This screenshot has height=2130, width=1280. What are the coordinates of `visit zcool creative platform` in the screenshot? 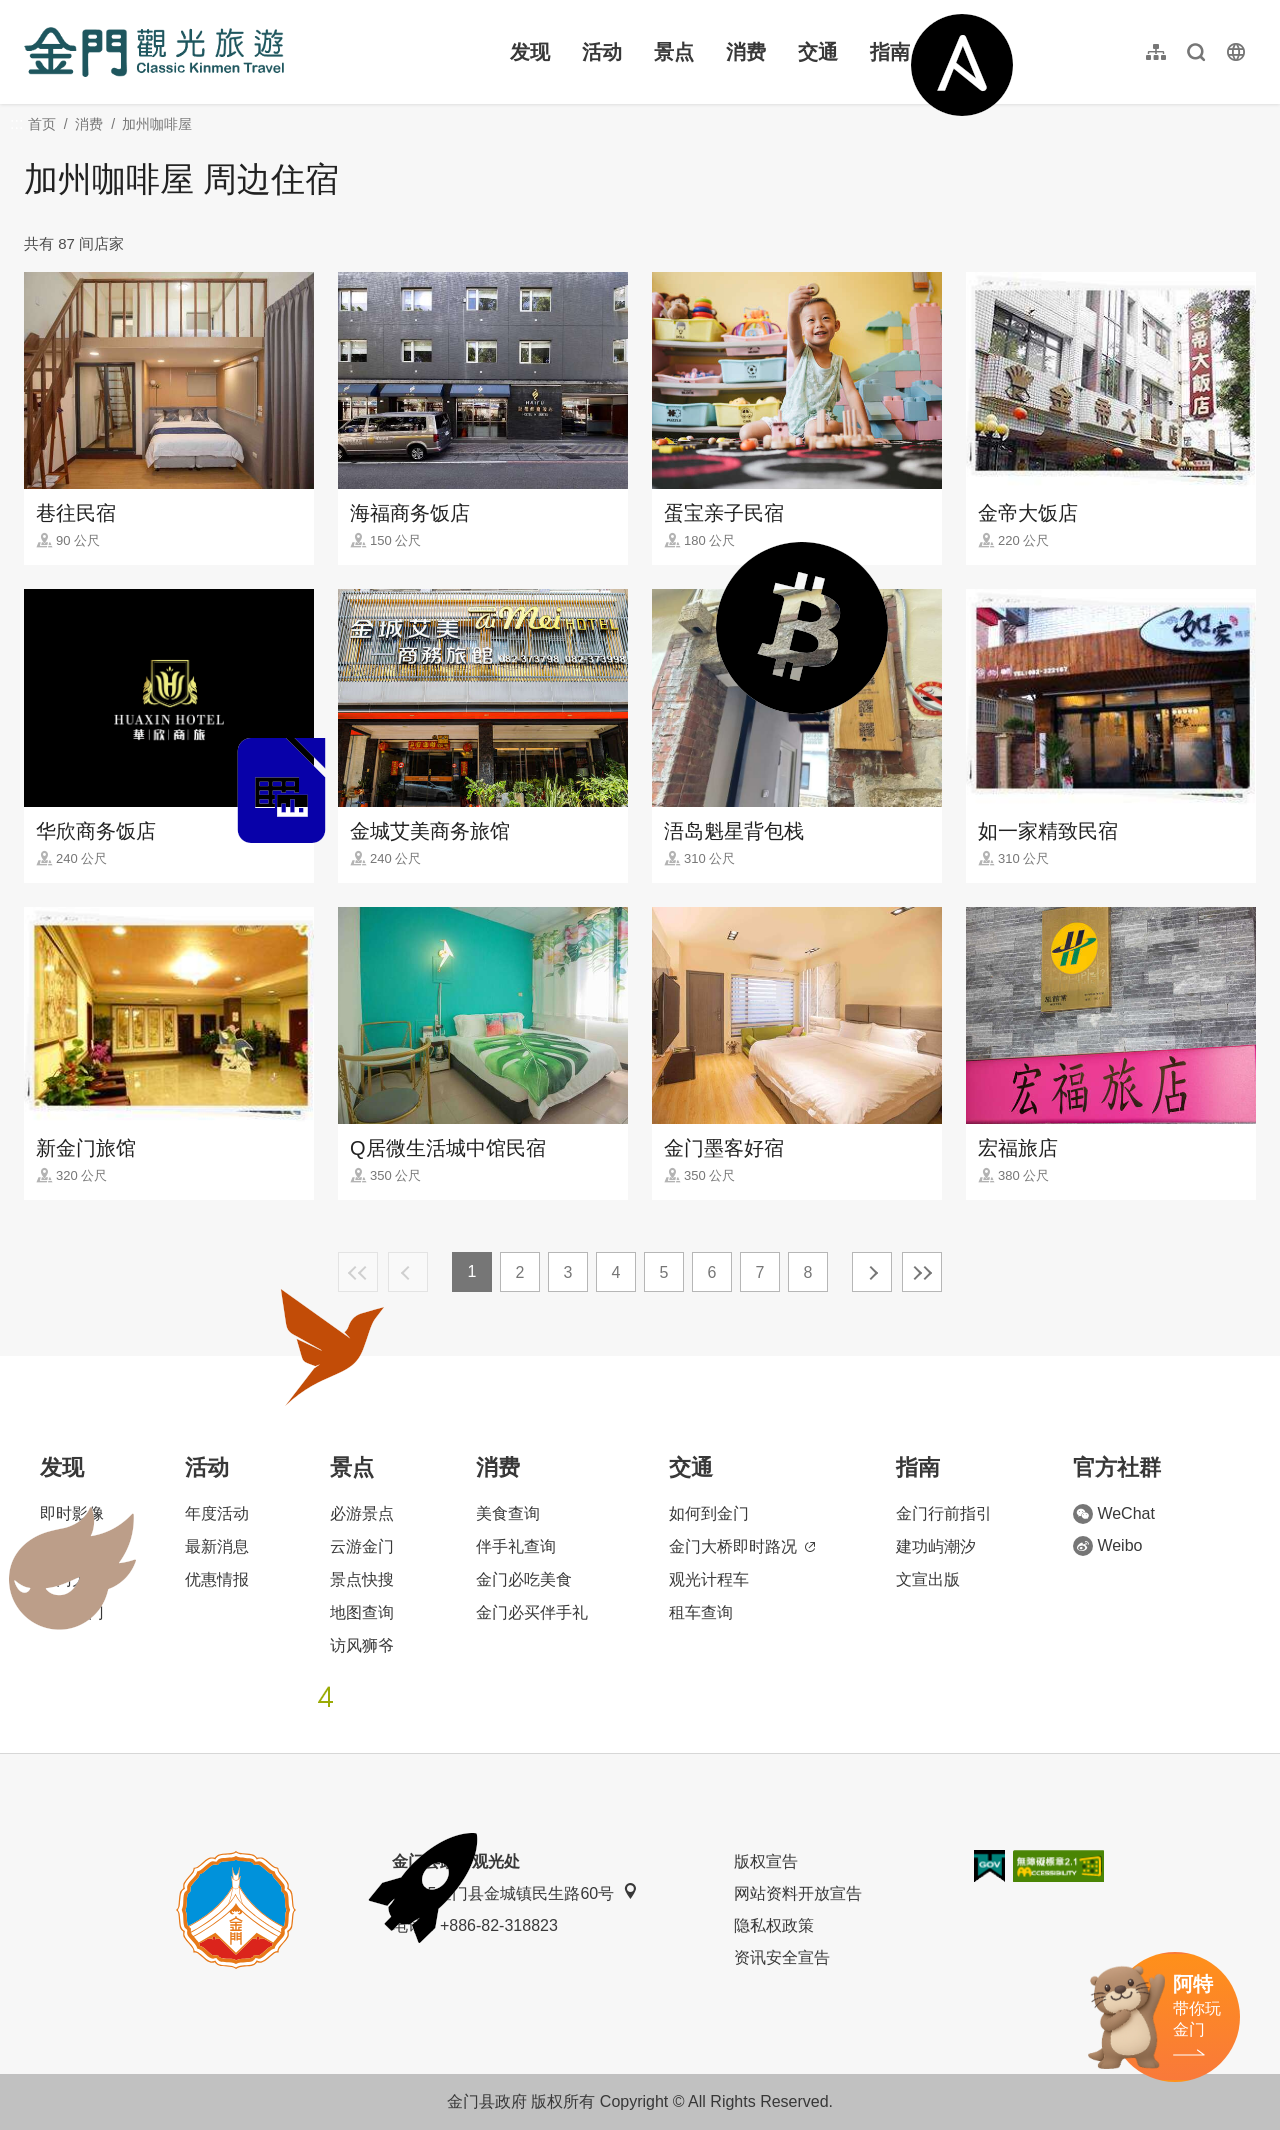 It's located at (72, 1568).